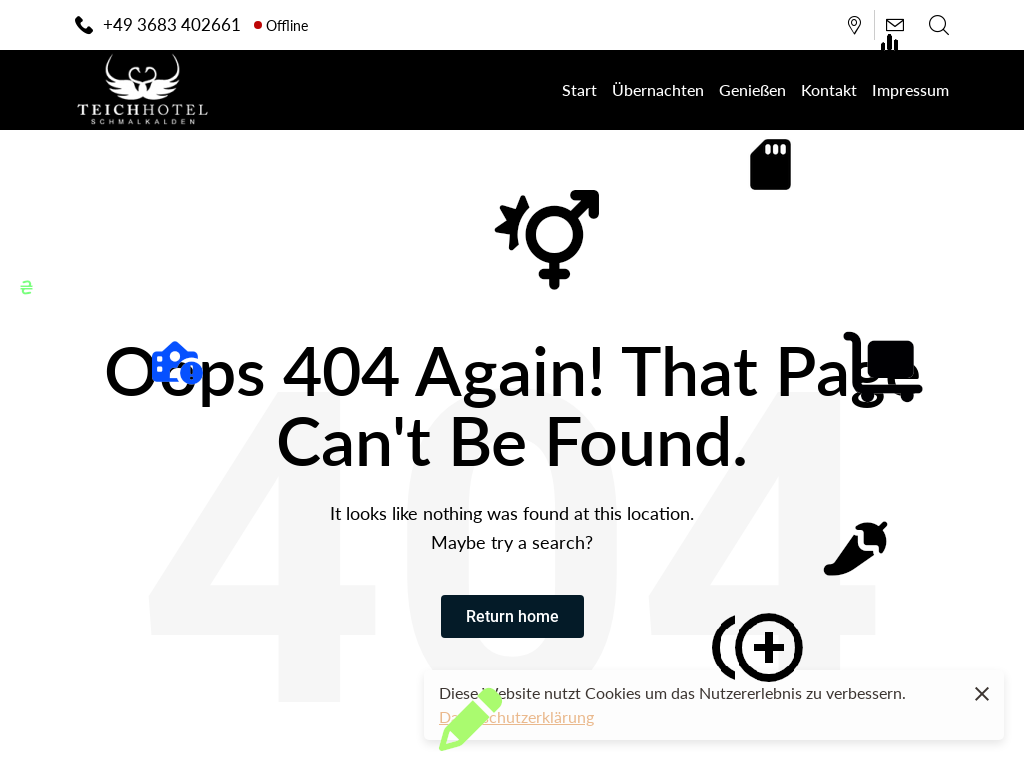 This screenshot has height=760, width=1024. What do you see at coordinates (177, 361) in the screenshot?
I see `school alert or warning notification` at bounding box center [177, 361].